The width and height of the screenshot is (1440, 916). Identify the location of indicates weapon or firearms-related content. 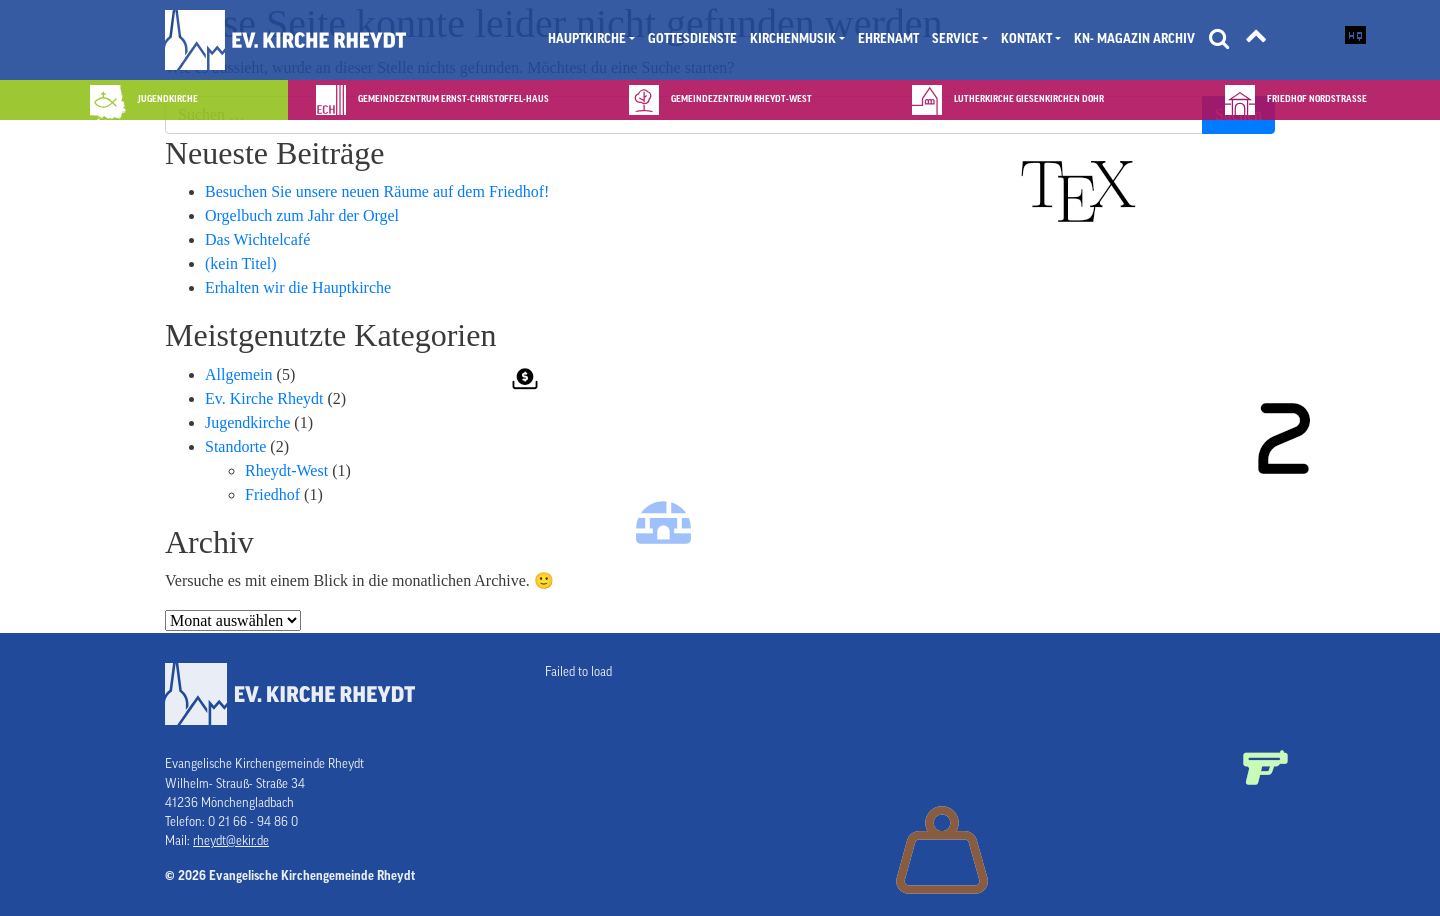
(1265, 767).